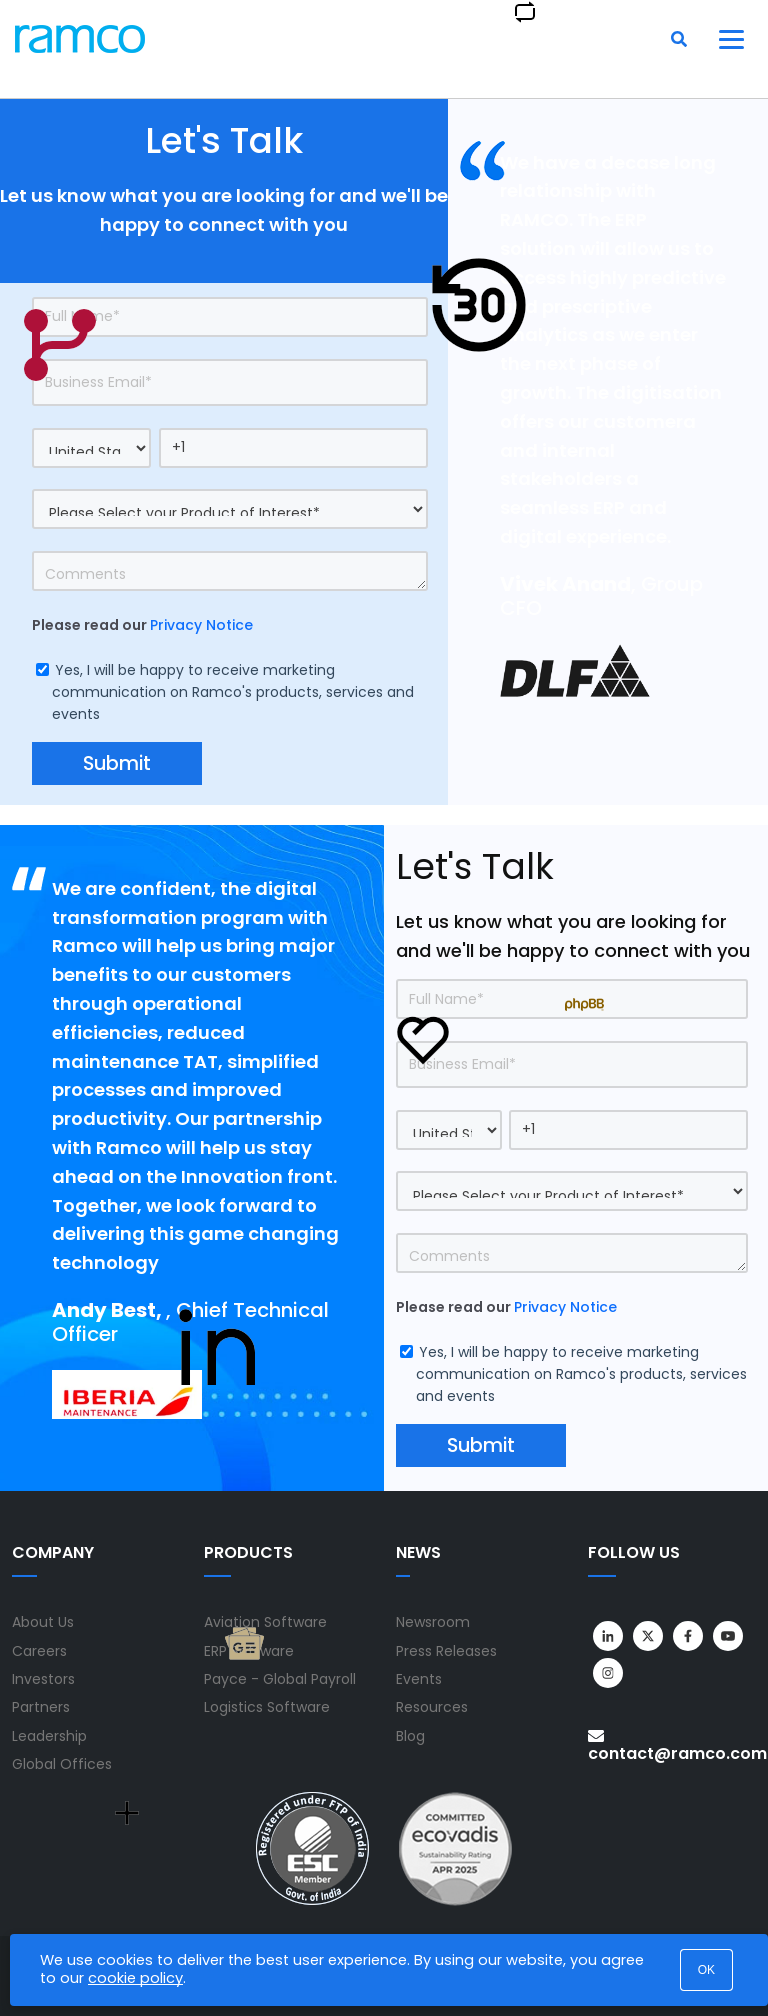 This screenshot has width=768, height=2016. What do you see at coordinates (244, 1643) in the screenshot?
I see `open Google News app` at bounding box center [244, 1643].